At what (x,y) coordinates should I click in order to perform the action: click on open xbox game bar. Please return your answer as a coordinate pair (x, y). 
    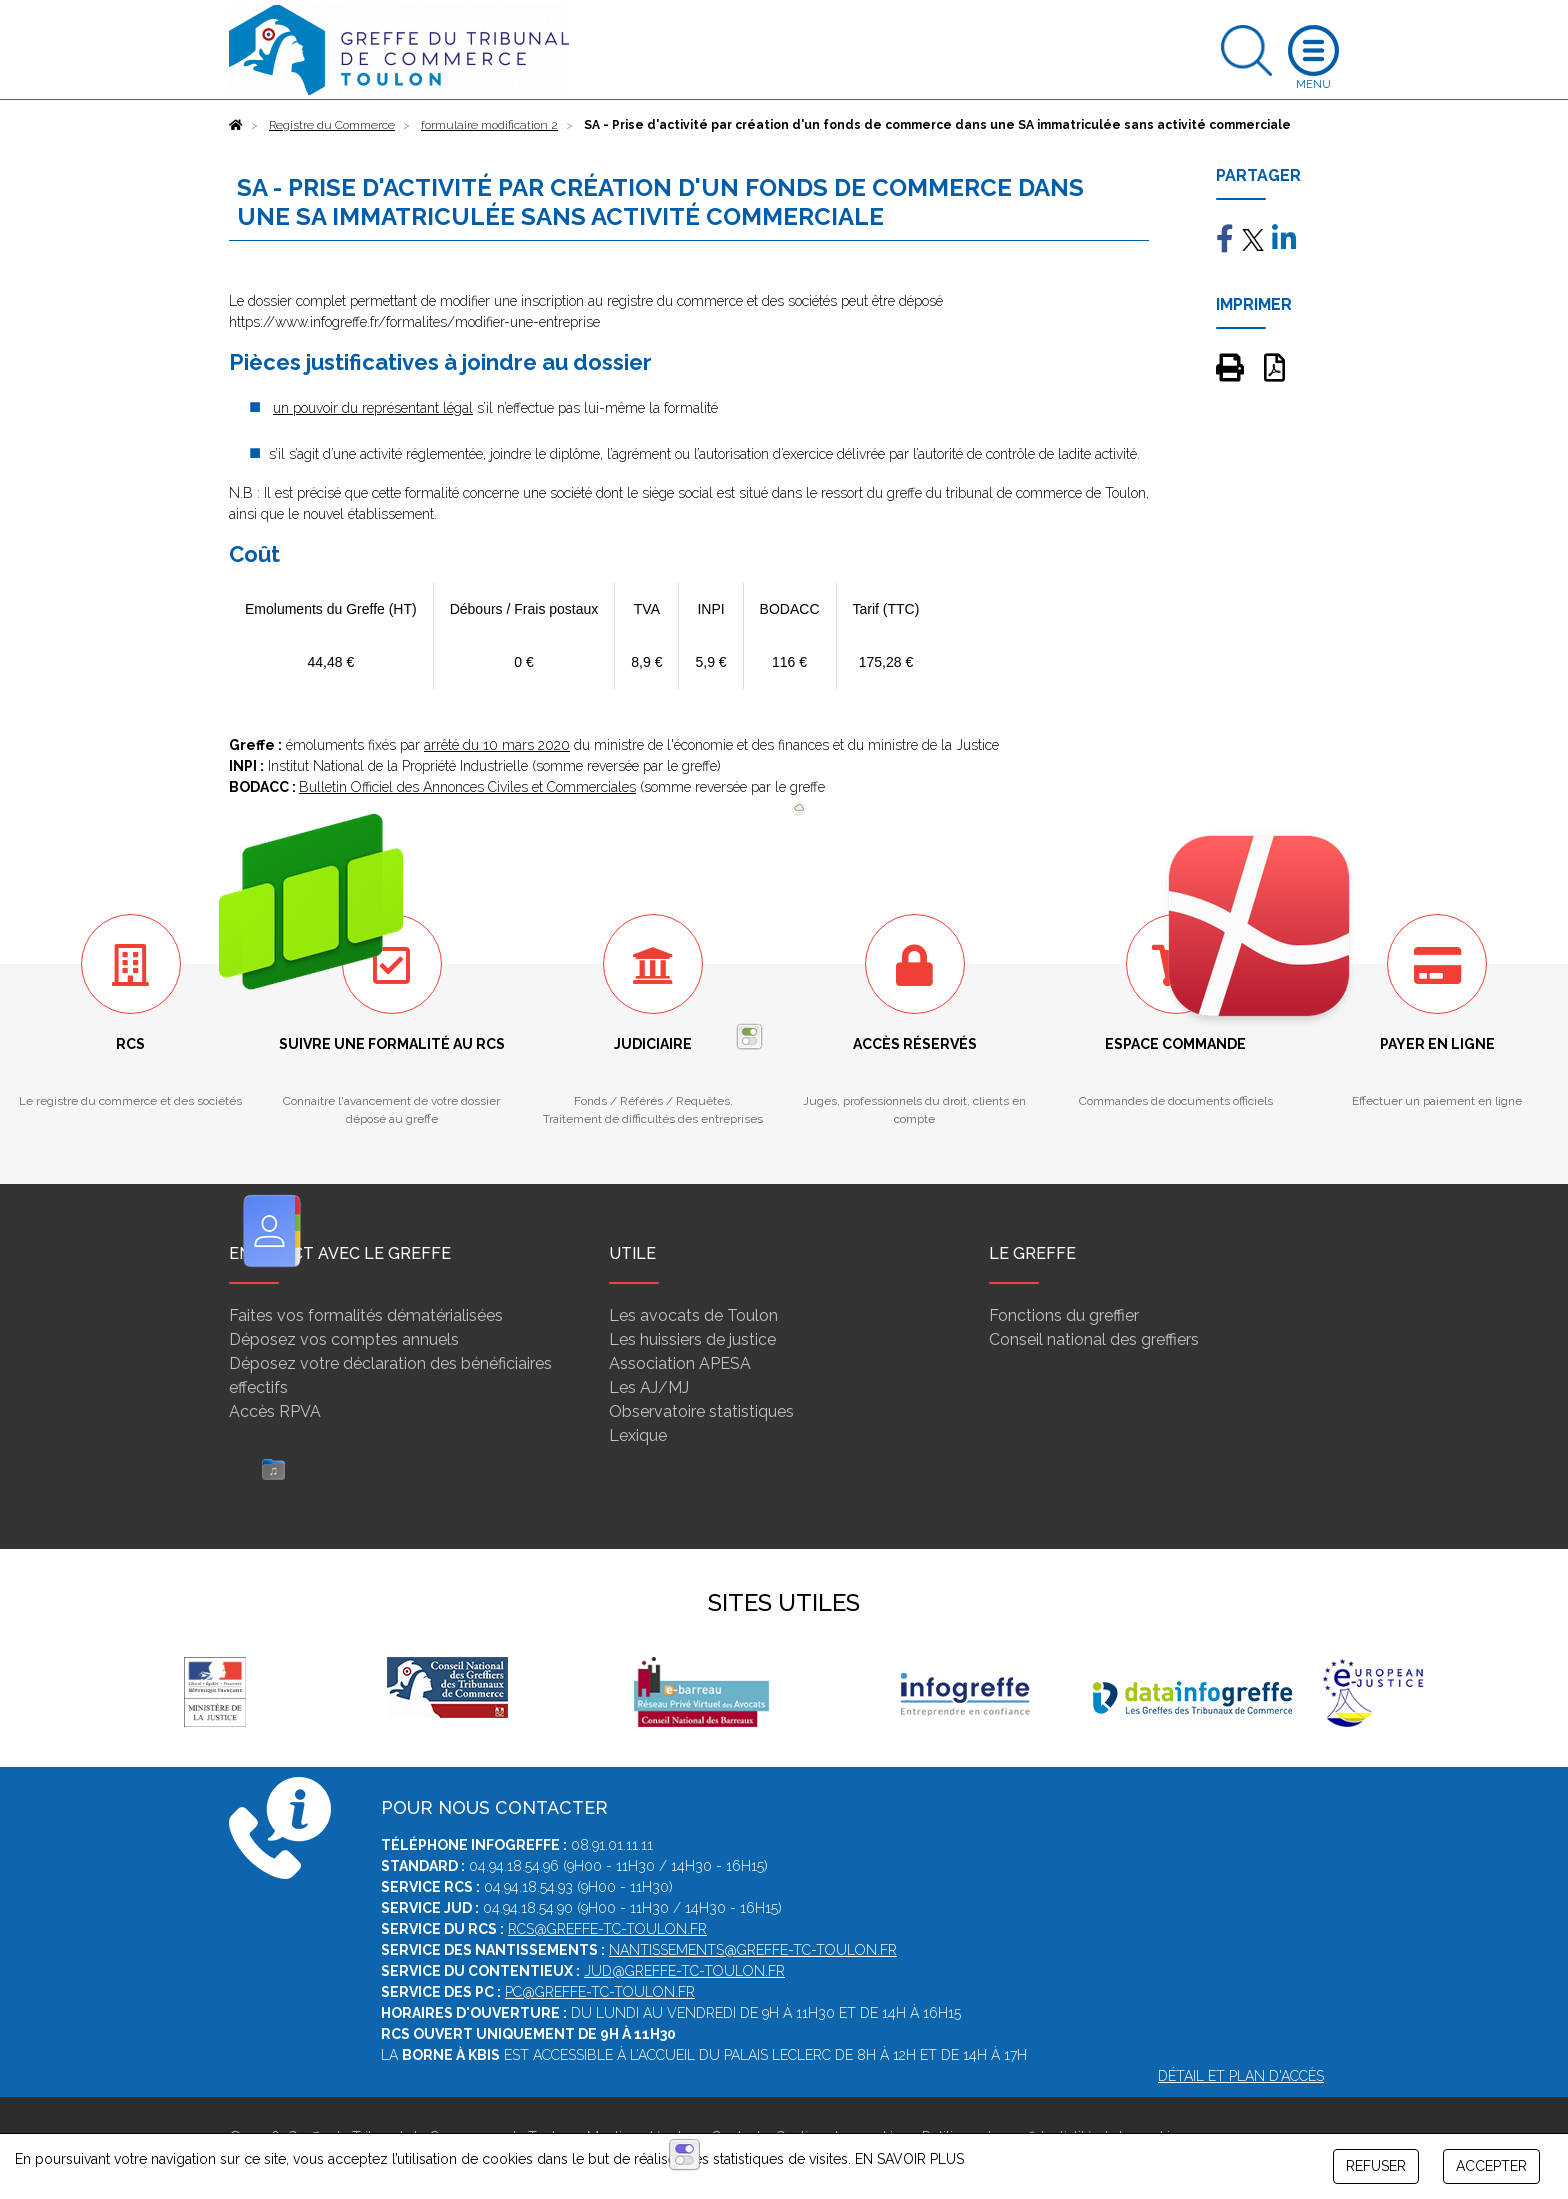
    Looking at the image, I should click on (312, 901).